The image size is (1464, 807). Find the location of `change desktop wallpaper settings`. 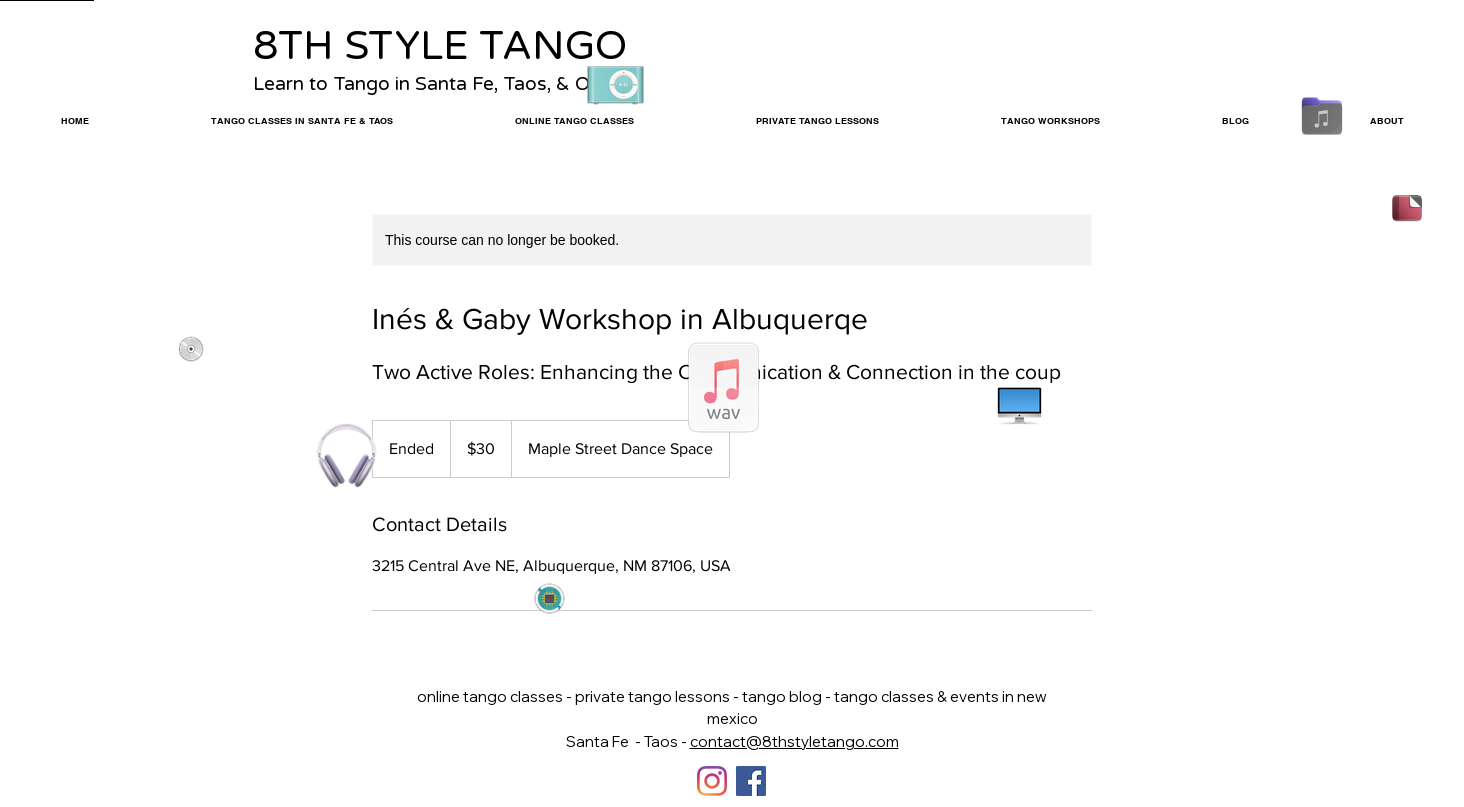

change desktop wallpaper settings is located at coordinates (1407, 207).